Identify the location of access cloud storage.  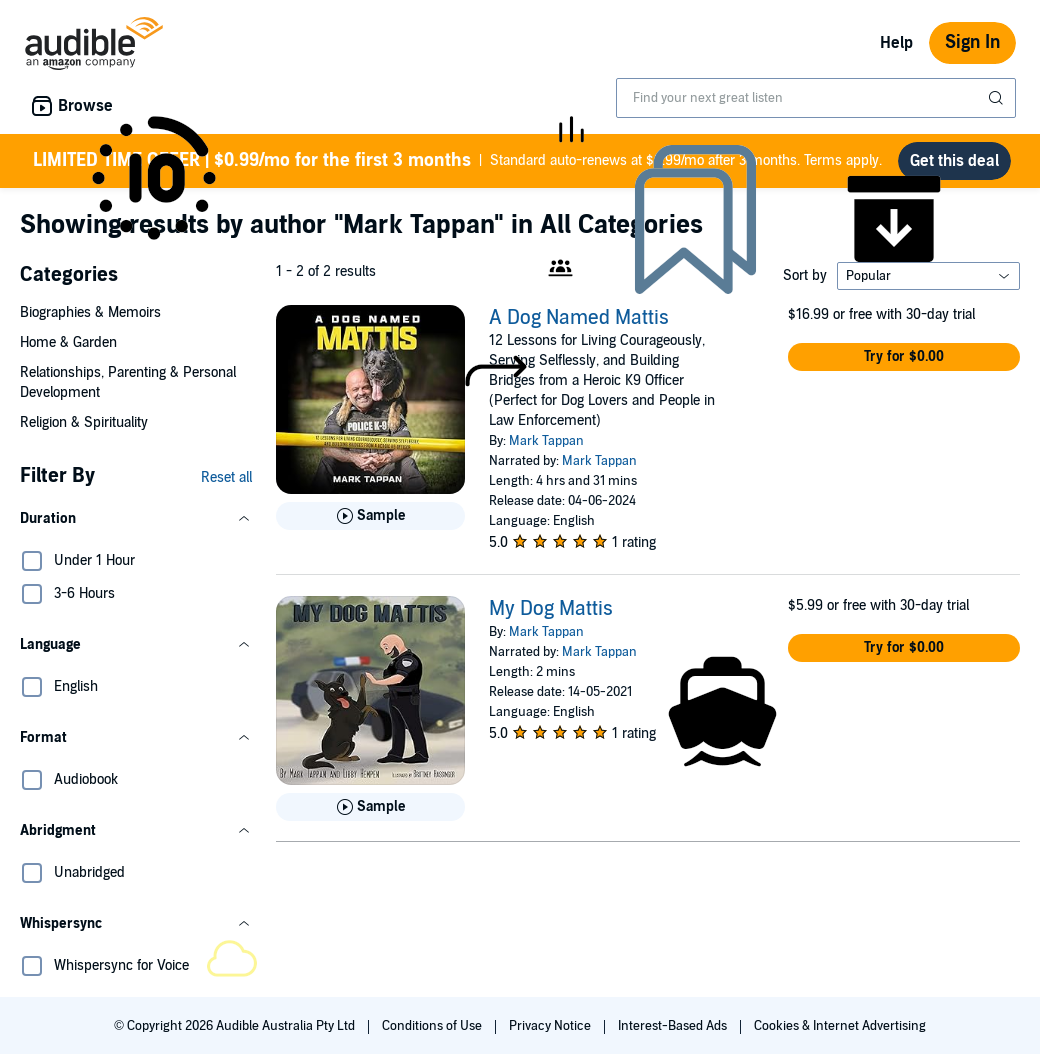
(232, 960).